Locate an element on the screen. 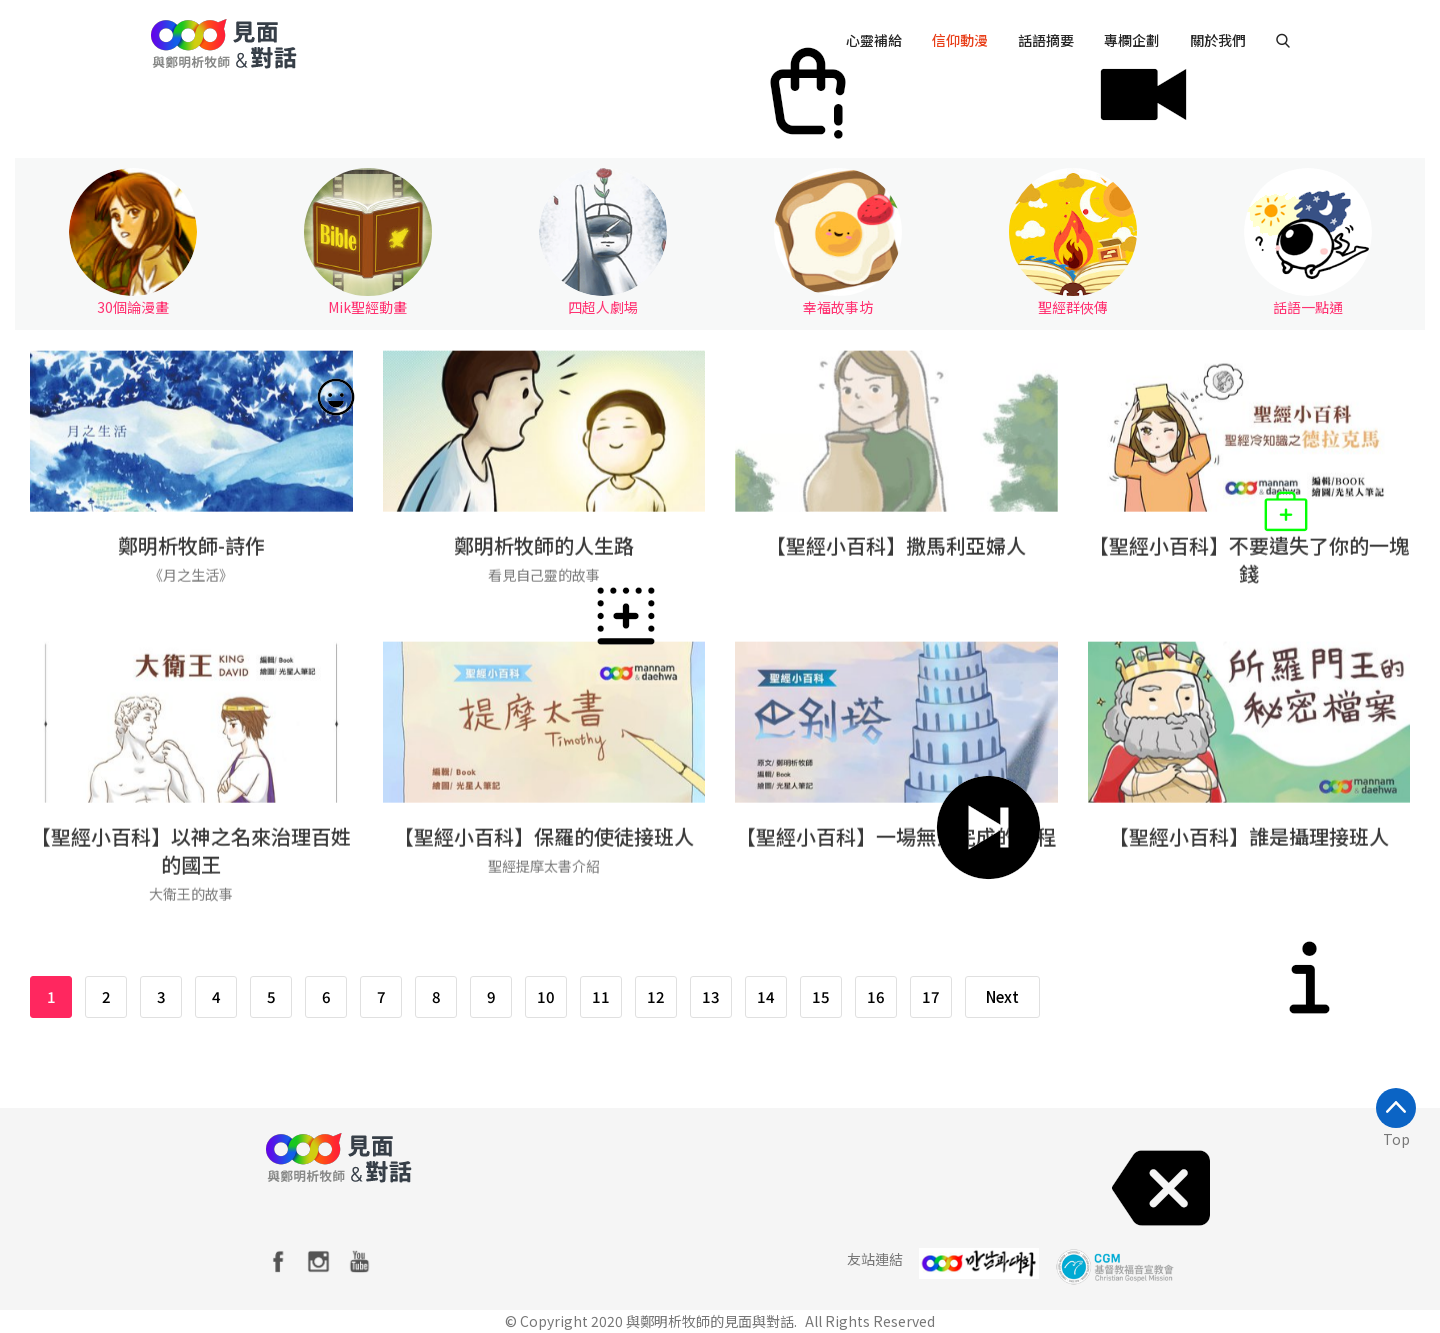  start a video call is located at coordinates (1143, 94).